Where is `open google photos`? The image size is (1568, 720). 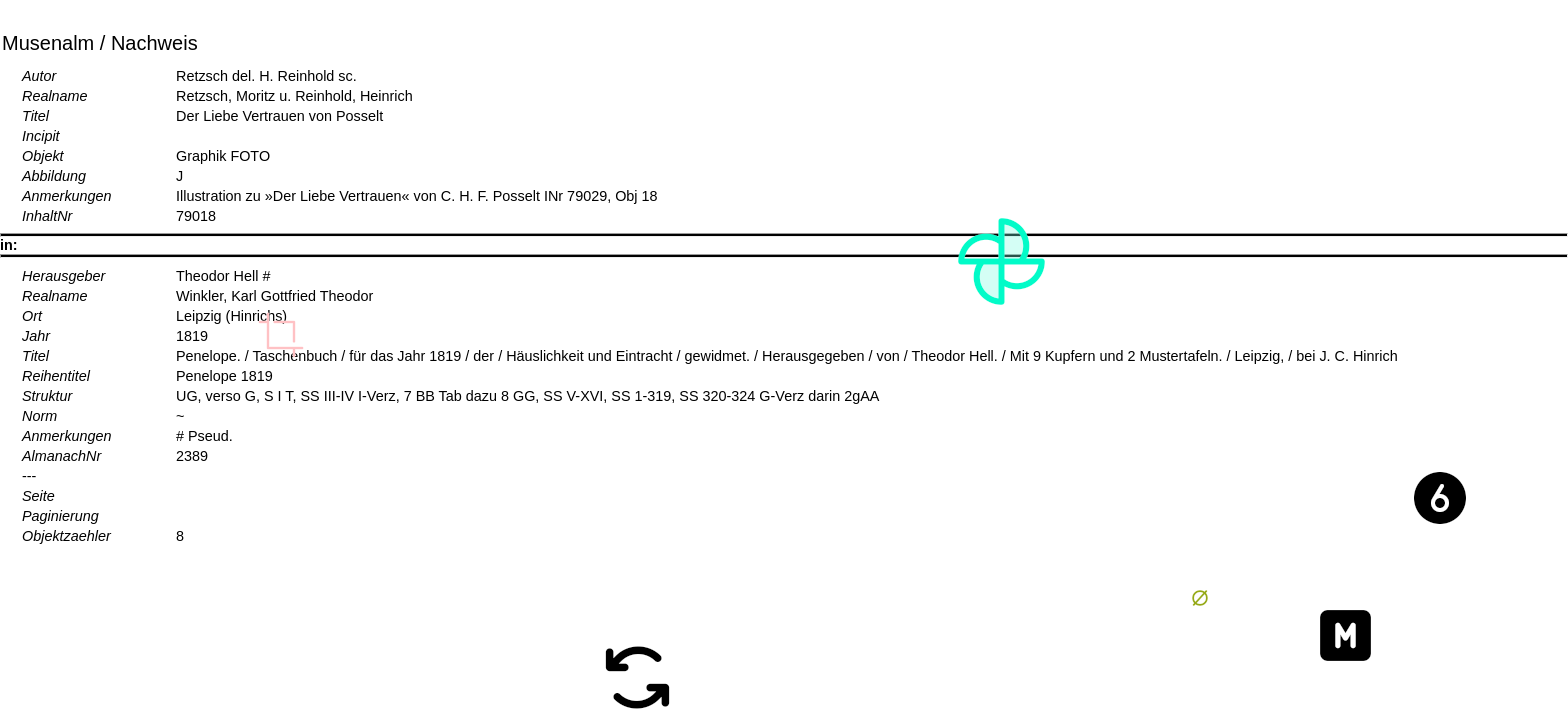
open google photos is located at coordinates (1001, 261).